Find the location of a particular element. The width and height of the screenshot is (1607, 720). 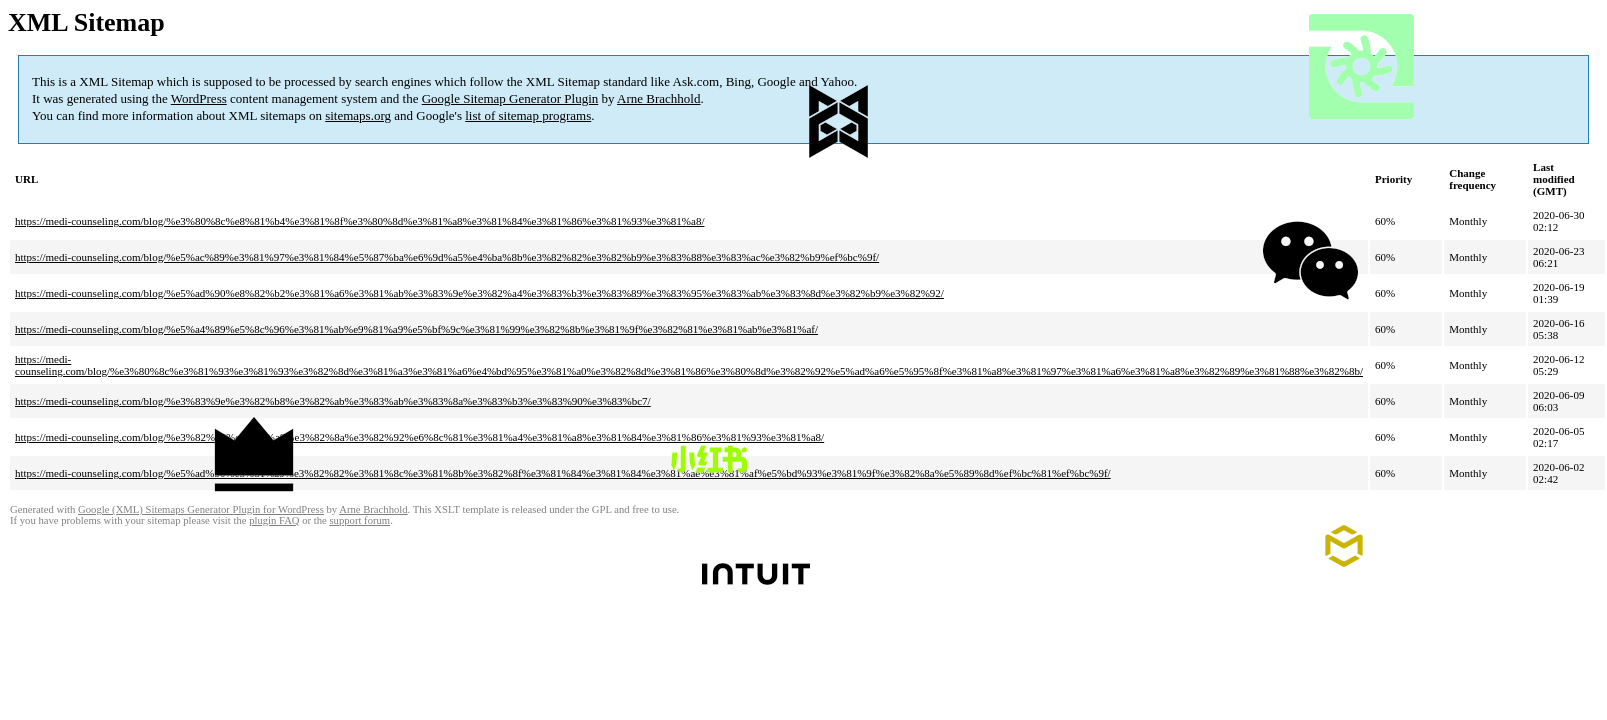

indicates VIP or premium membership status is located at coordinates (254, 456).